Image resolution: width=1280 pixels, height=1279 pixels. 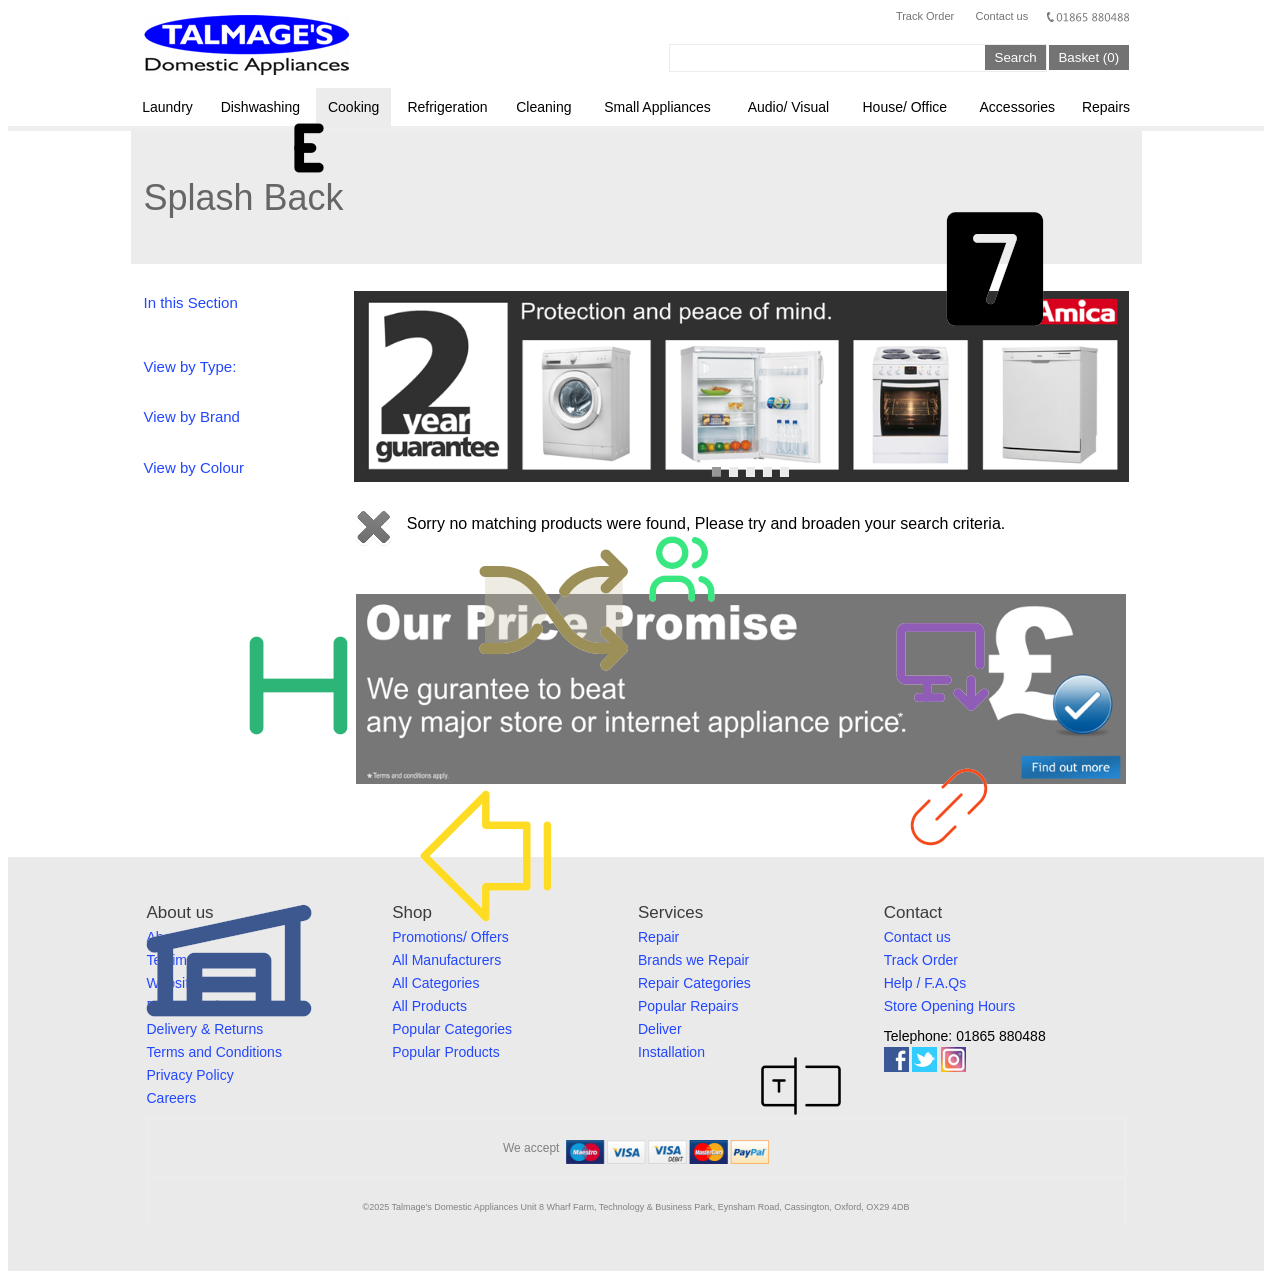 What do you see at coordinates (682, 569) in the screenshot?
I see `view all users or team members` at bounding box center [682, 569].